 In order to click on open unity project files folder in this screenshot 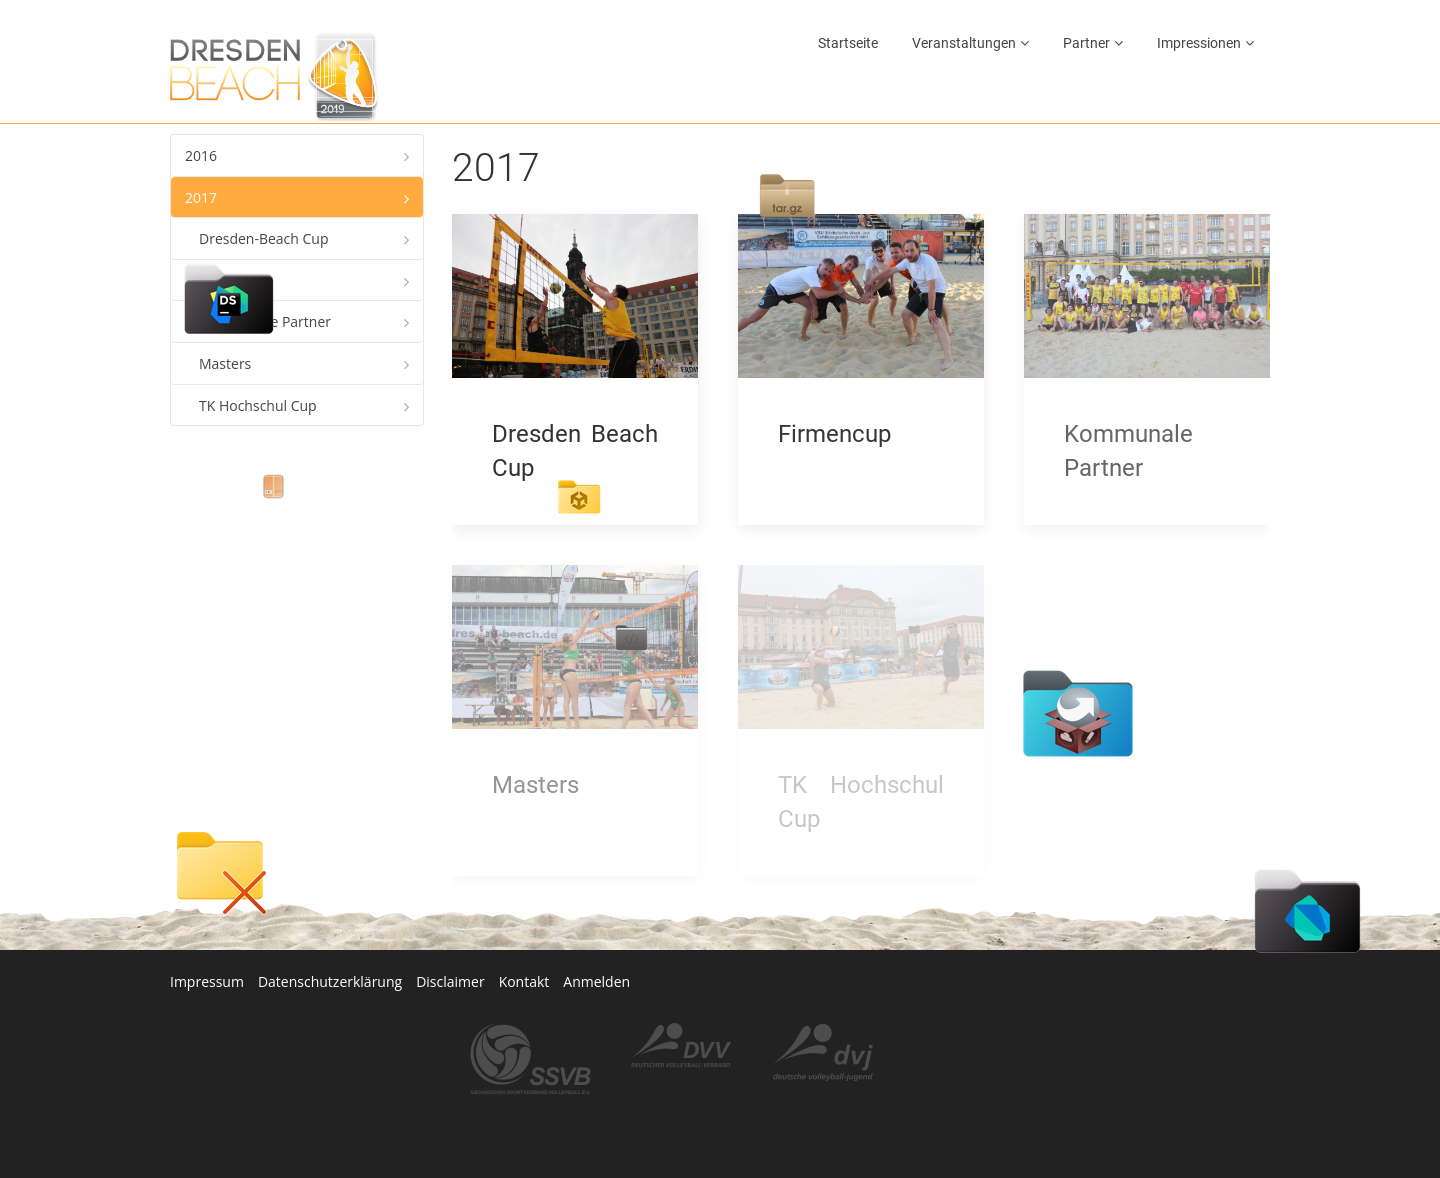, I will do `click(579, 498)`.